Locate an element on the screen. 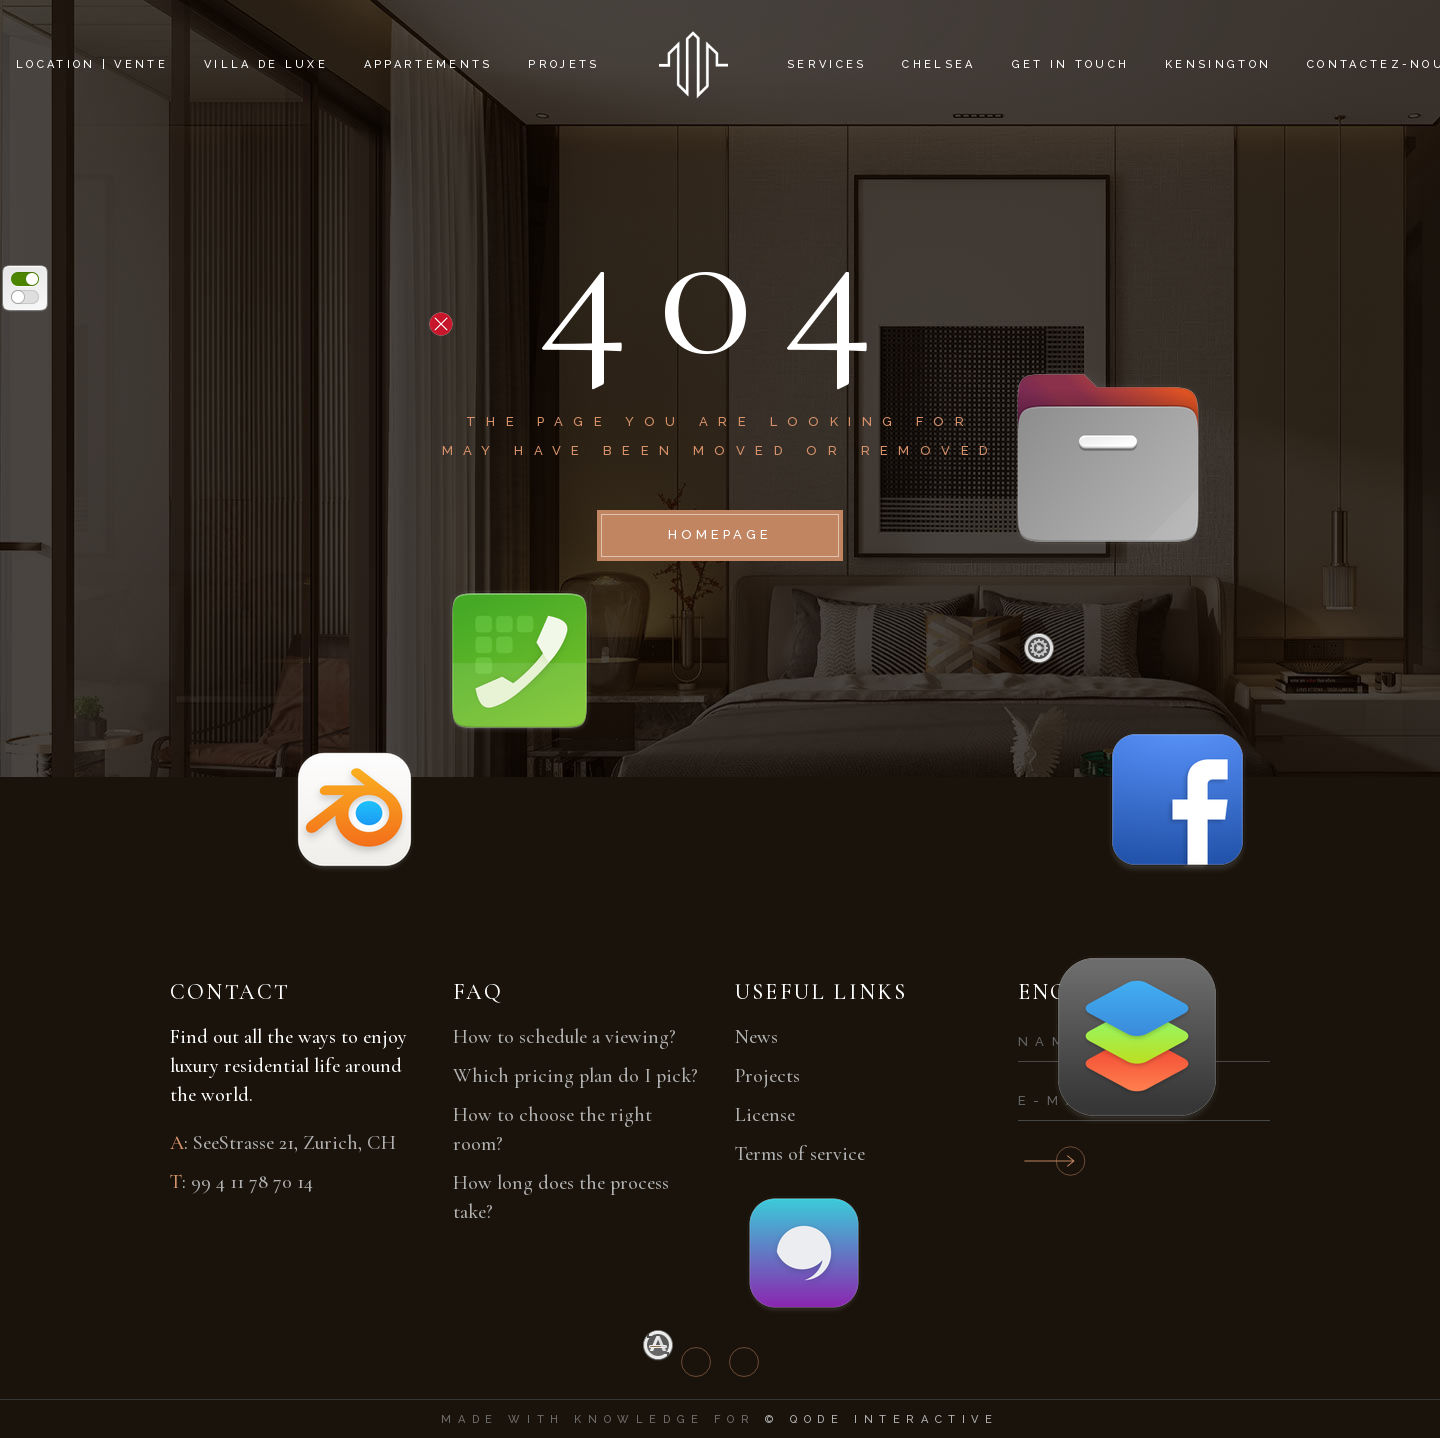  open akonadi personal information management app is located at coordinates (804, 1253).